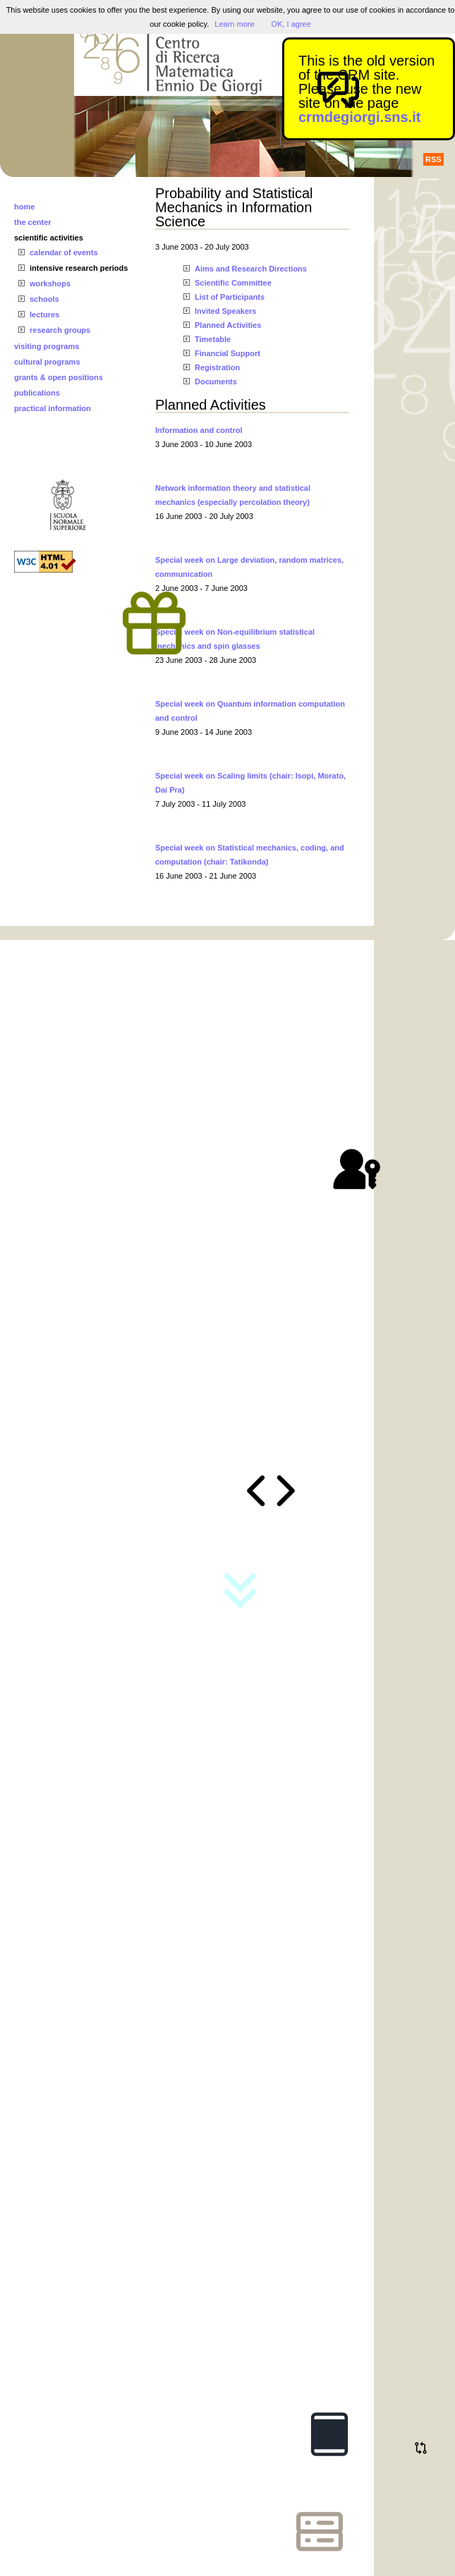  Describe the element at coordinates (329, 2434) in the screenshot. I see `switch to tablet view` at that location.